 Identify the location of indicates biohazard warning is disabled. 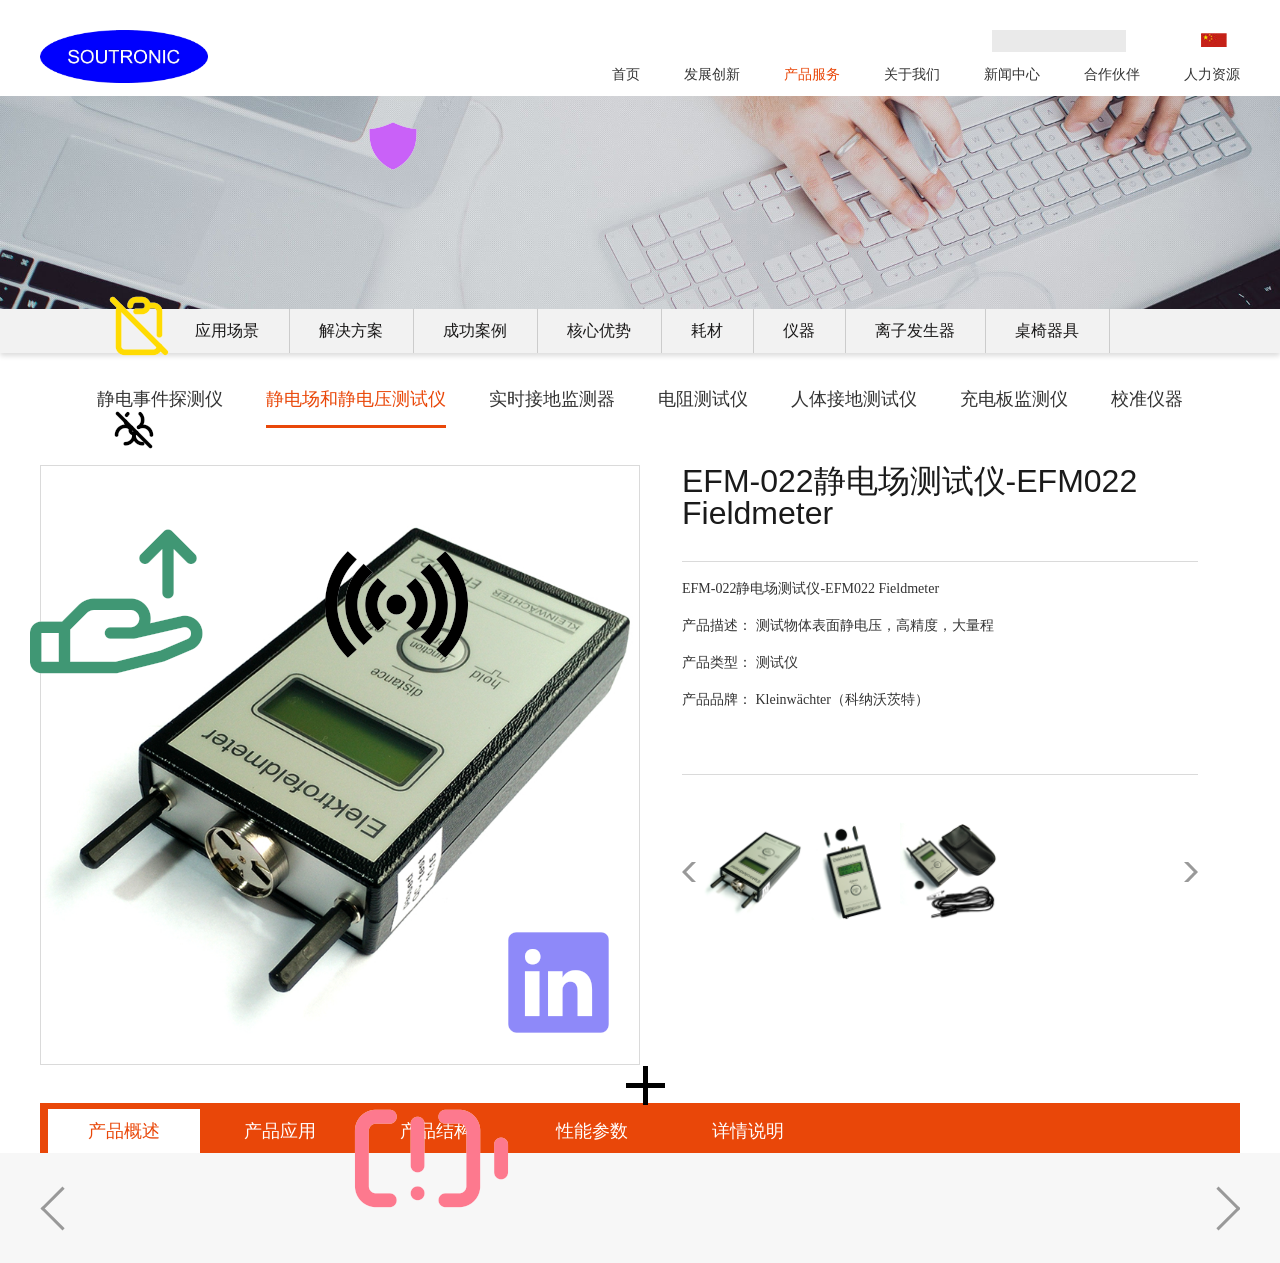
(134, 430).